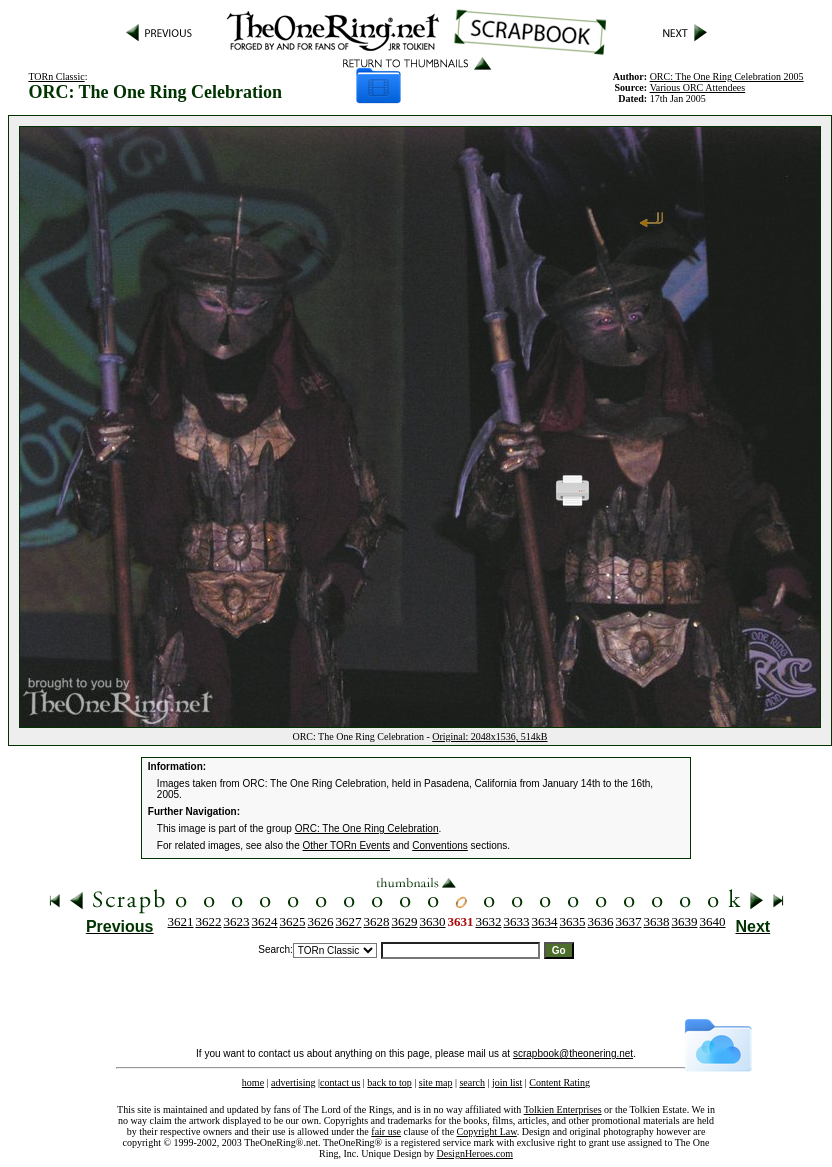 This screenshot has width=832, height=1167. I want to click on open your videos folder, so click(378, 85).